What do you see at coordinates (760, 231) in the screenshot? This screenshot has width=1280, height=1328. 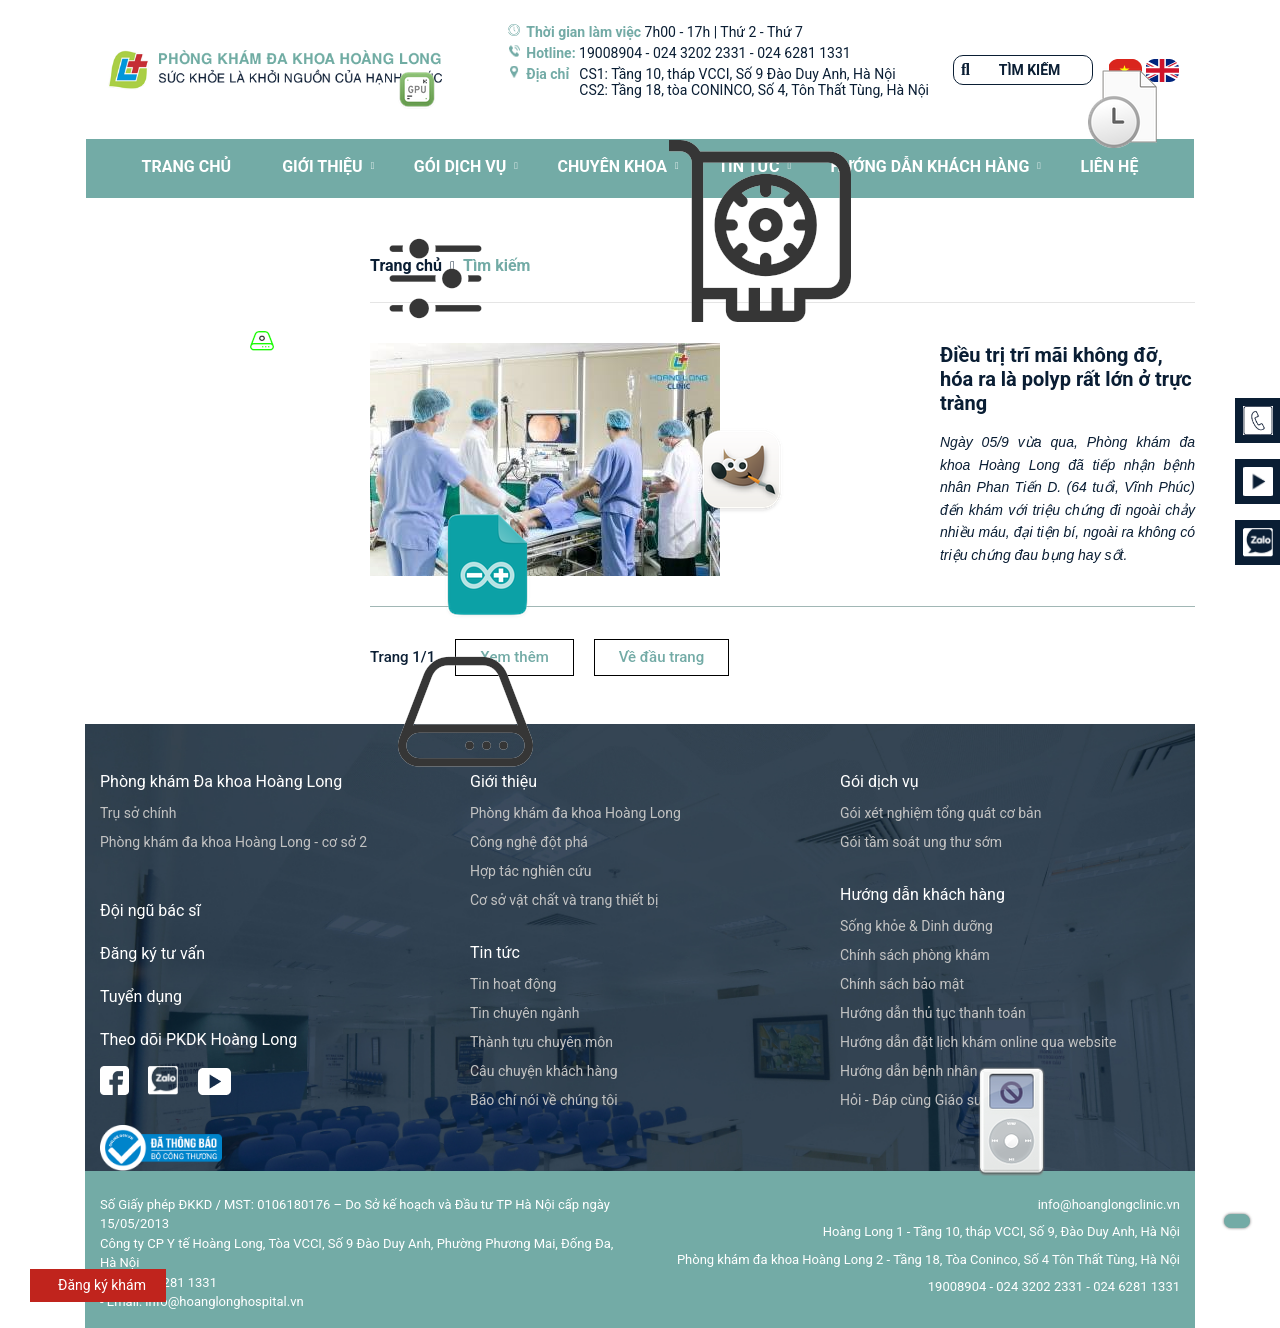 I see `view graphics card information` at bounding box center [760, 231].